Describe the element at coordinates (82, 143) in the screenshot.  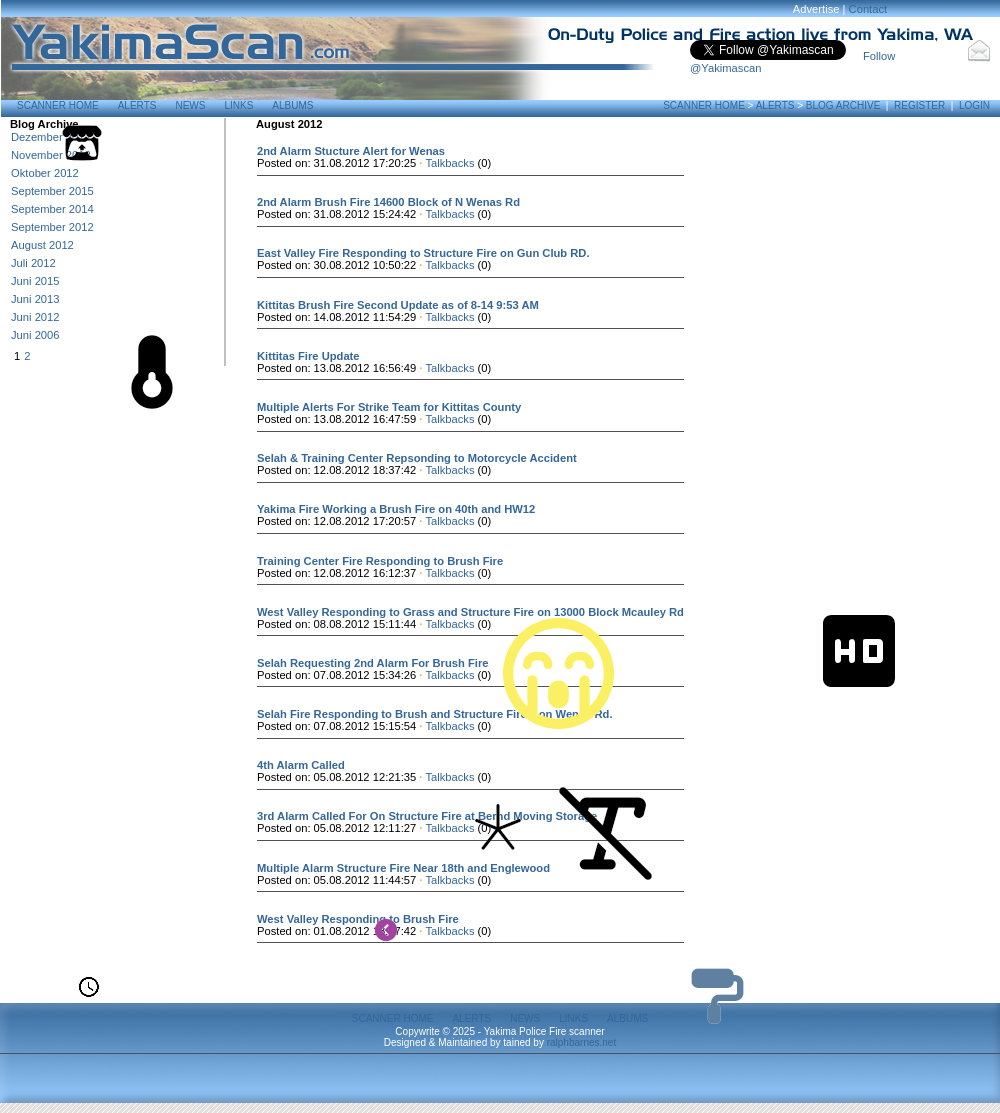
I see `visit itch.io indie game marketplace` at that location.